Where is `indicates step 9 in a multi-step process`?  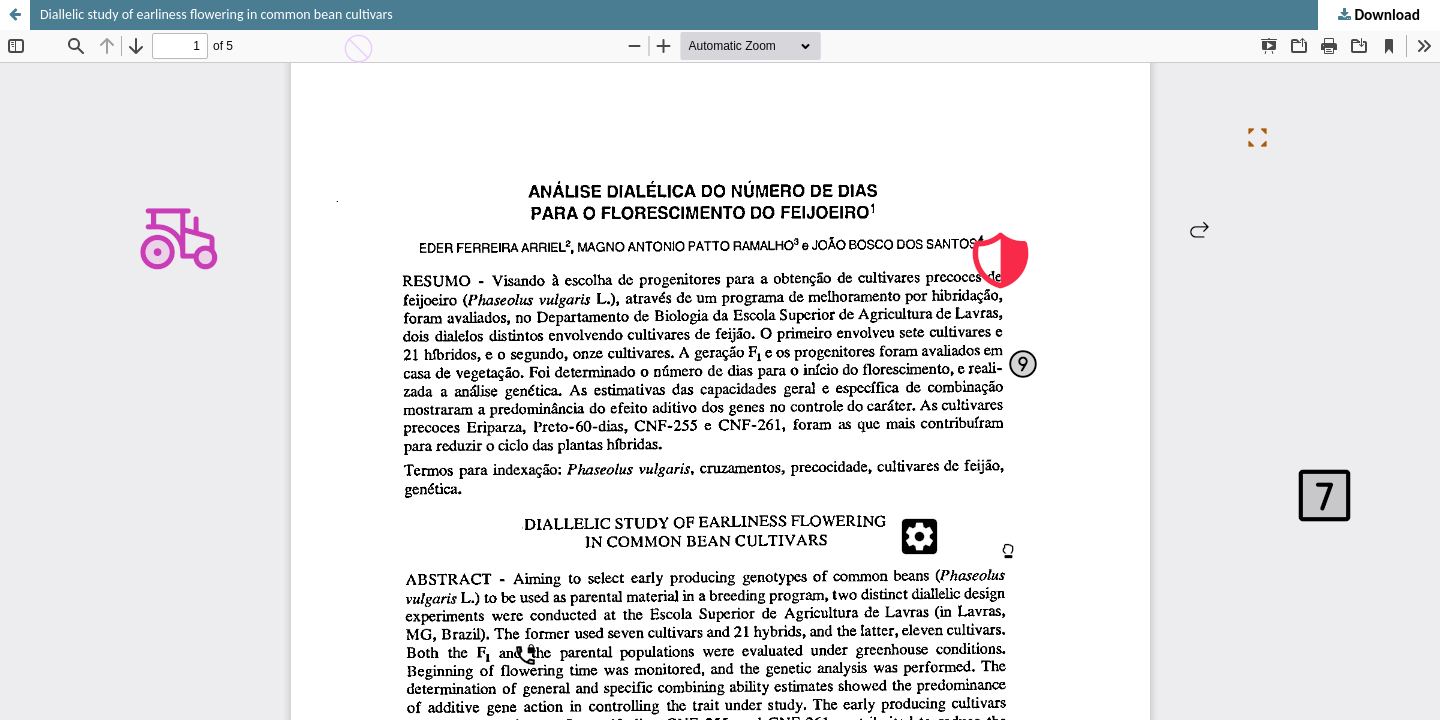 indicates step 9 in a multi-step process is located at coordinates (1023, 364).